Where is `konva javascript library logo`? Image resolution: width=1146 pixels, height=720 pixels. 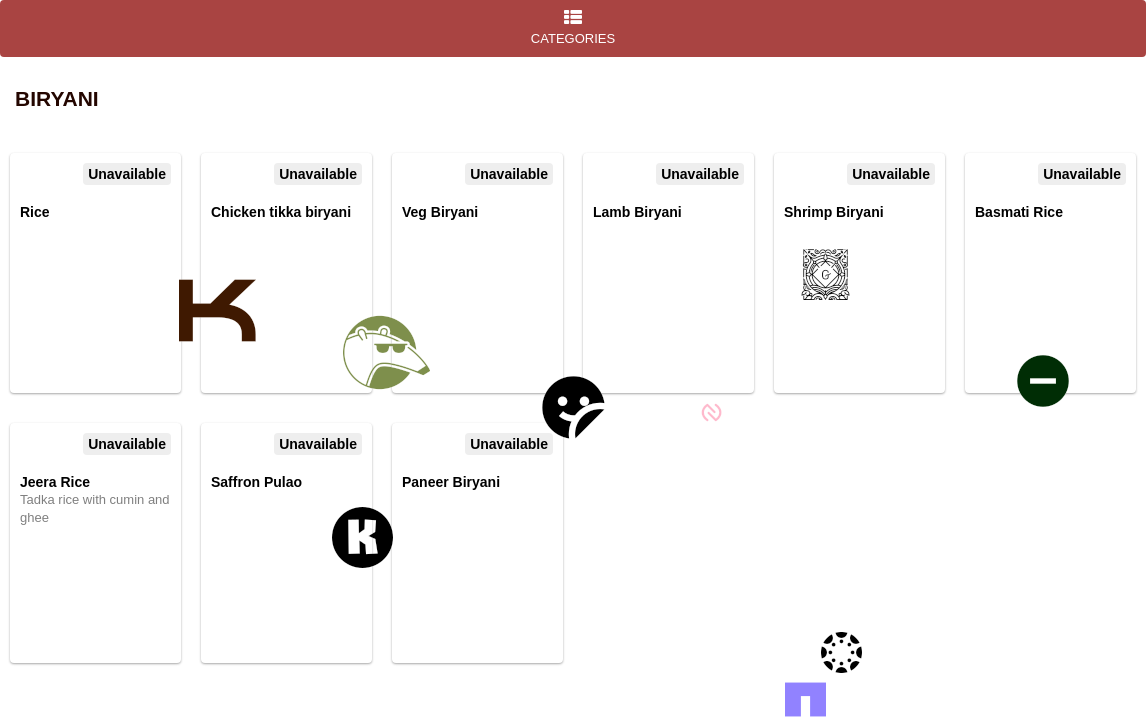 konva javascript library logo is located at coordinates (362, 537).